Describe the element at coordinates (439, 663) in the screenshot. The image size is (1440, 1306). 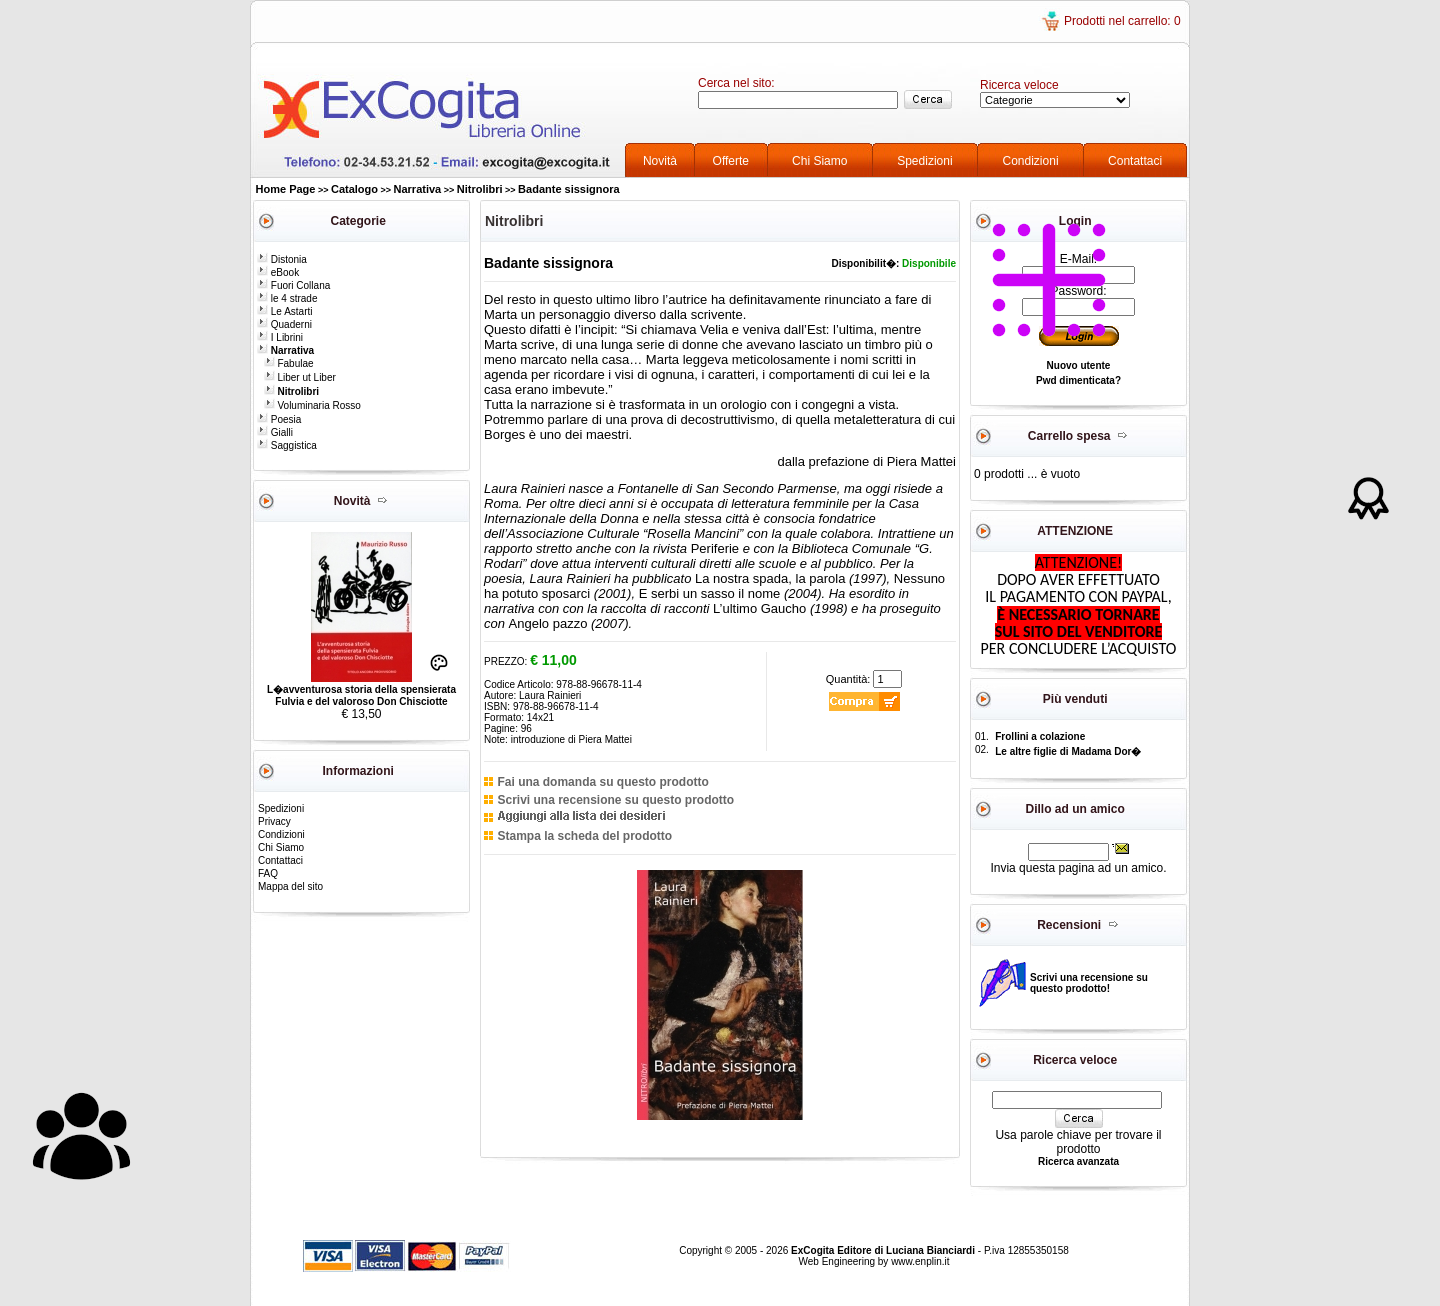
I see `access color or theme settings` at that location.